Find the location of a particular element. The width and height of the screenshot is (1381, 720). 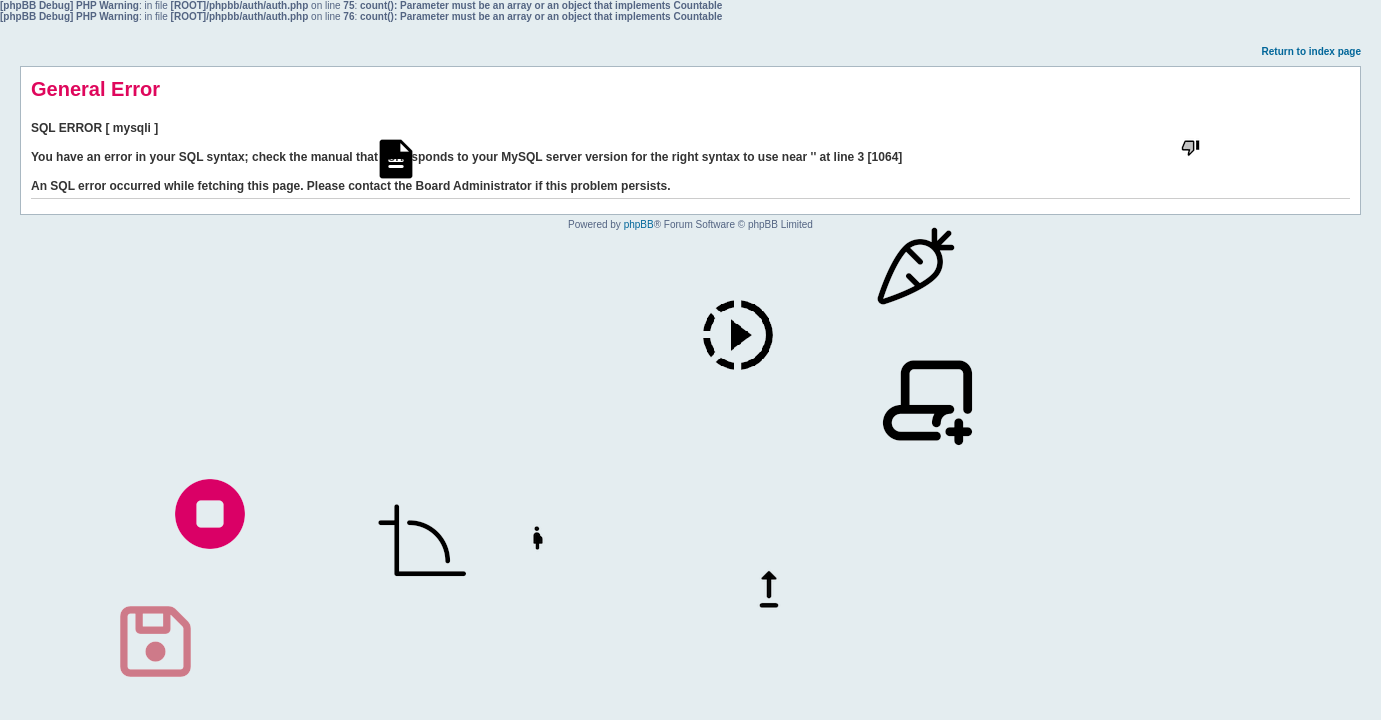

browse vegetable or produce category is located at coordinates (914, 267).